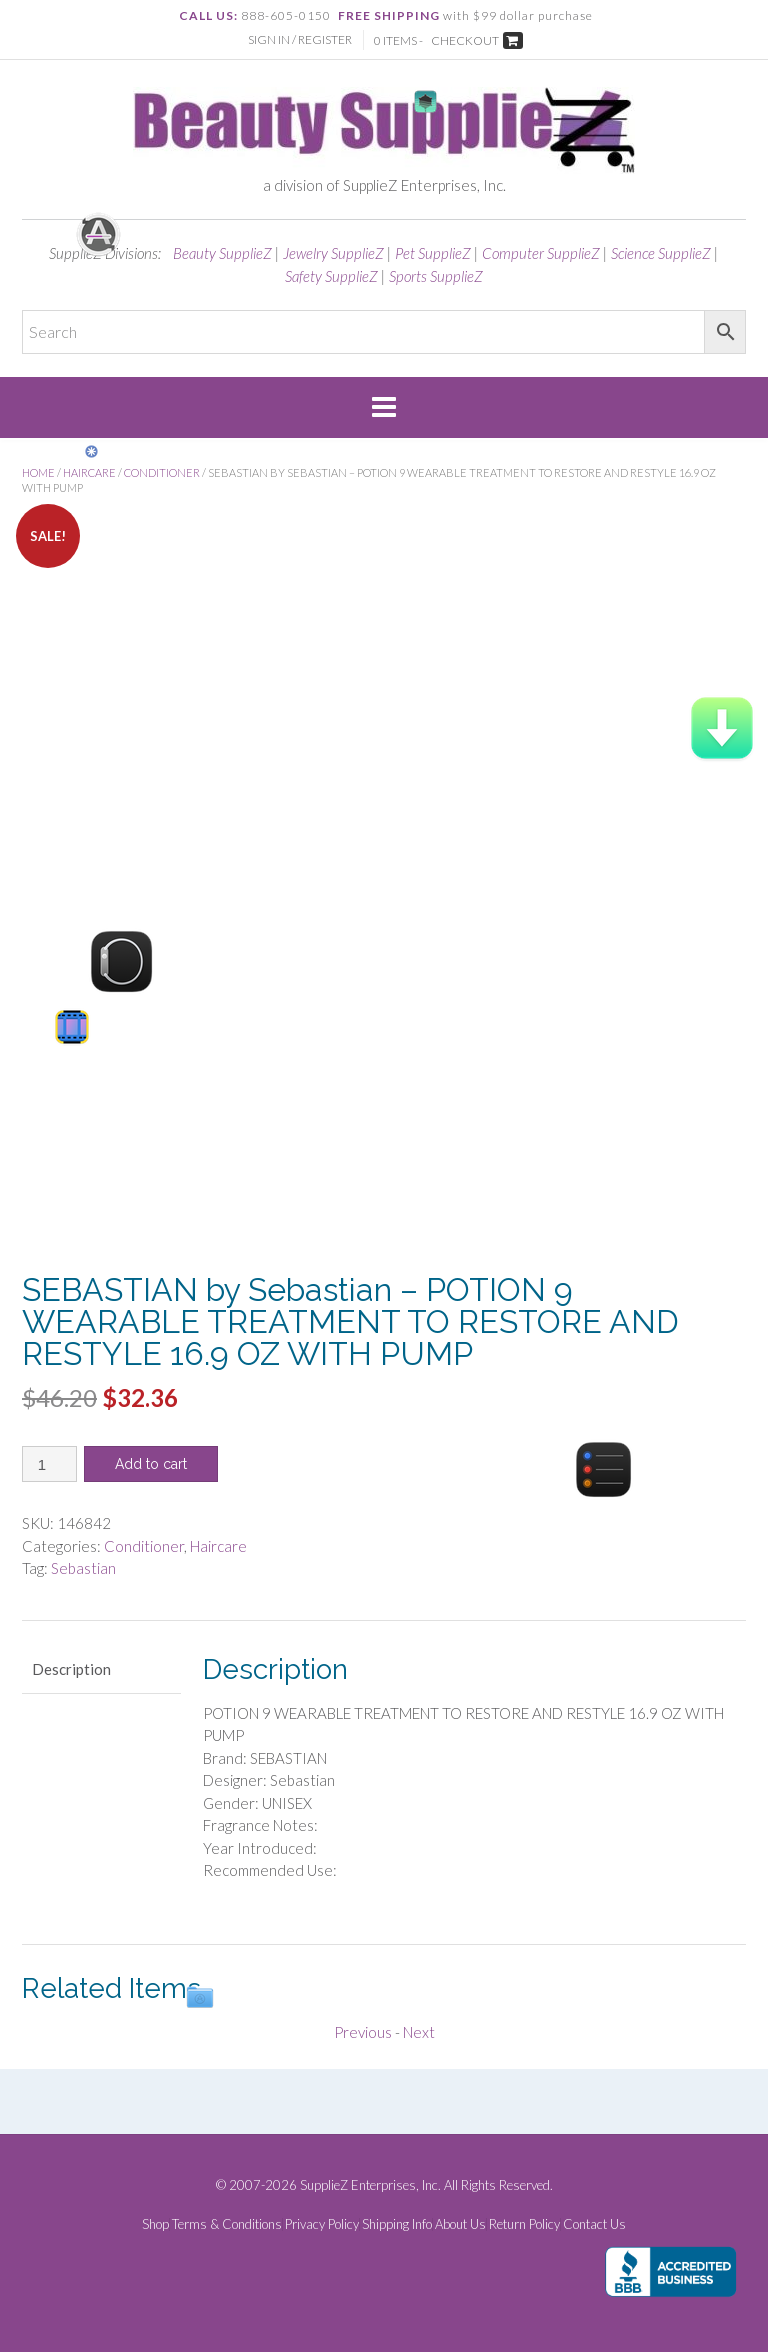 The width and height of the screenshot is (768, 2352). What do you see at coordinates (603, 1469) in the screenshot?
I see `open the reminders app` at bounding box center [603, 1469].